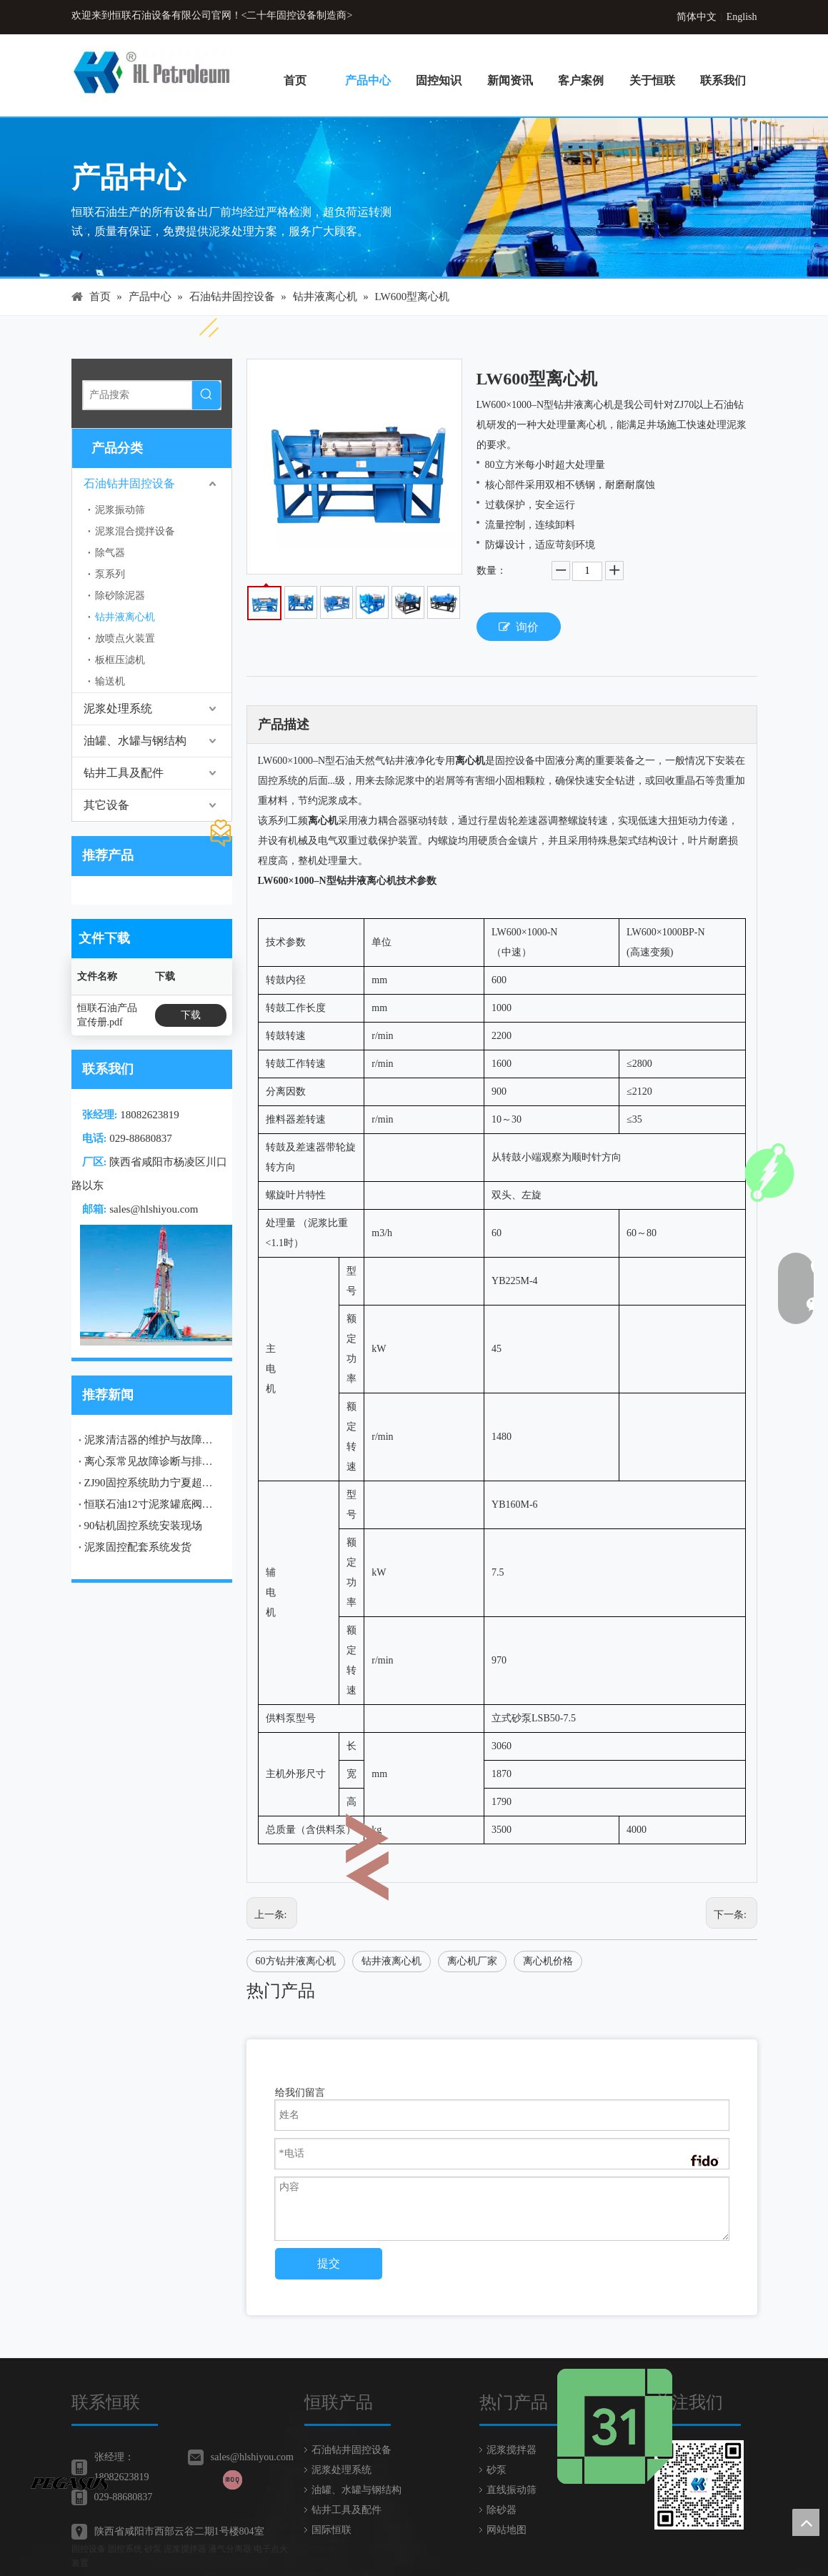 Image resolution: width=828 pixels, height=2576 pixels. I want to click on dgraph database logo, so click(769, 1173).